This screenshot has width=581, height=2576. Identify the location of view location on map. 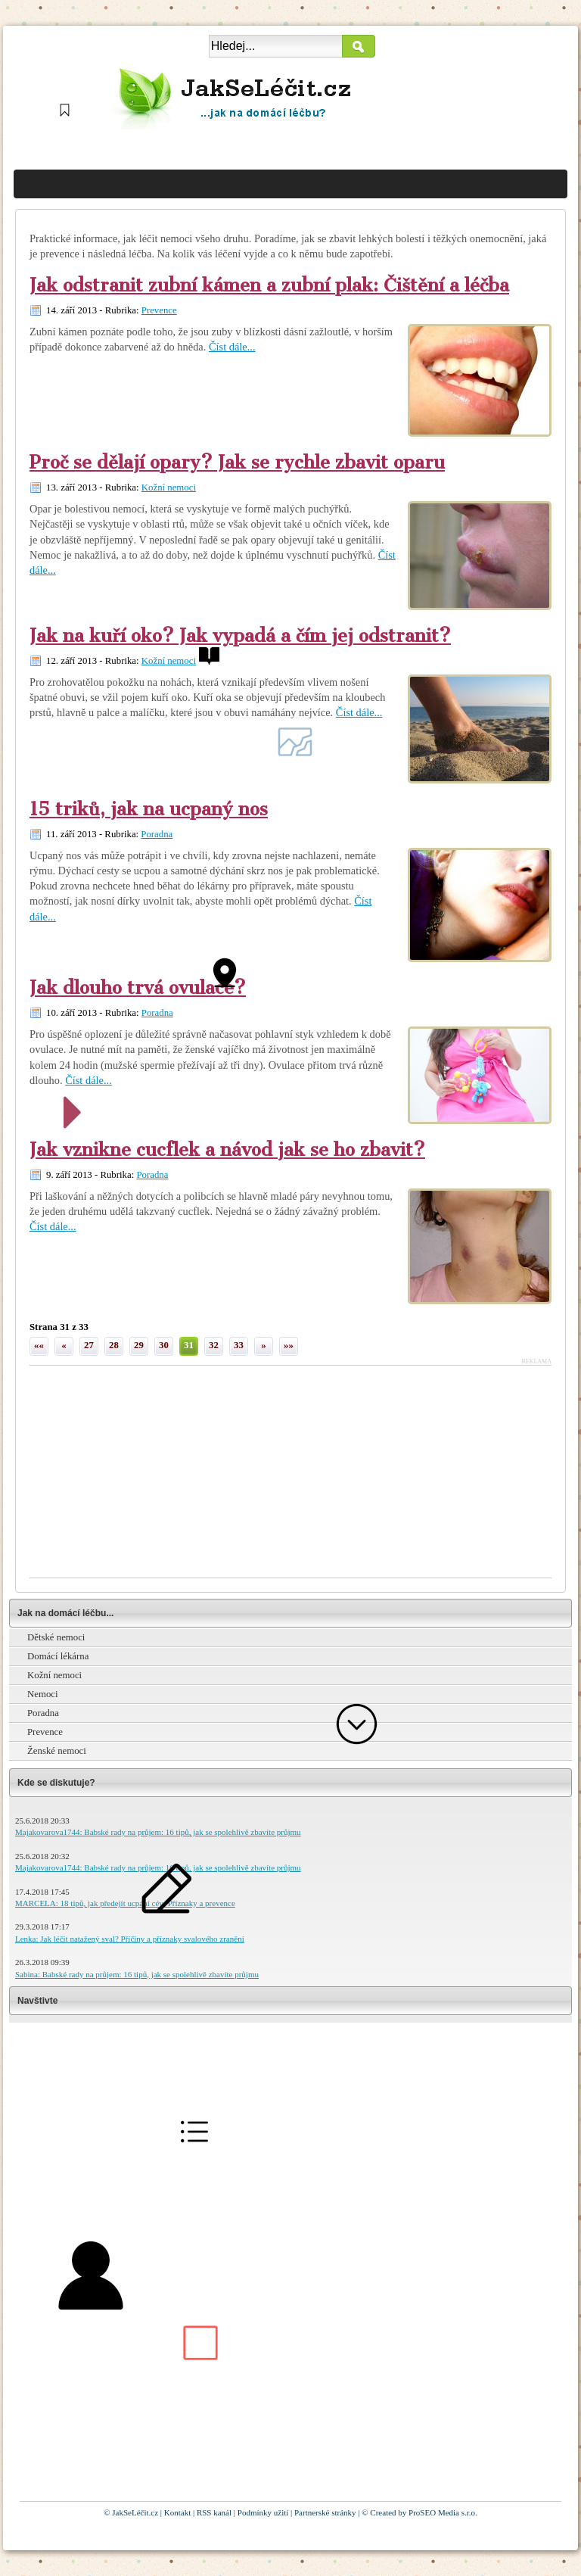
(225, 973).